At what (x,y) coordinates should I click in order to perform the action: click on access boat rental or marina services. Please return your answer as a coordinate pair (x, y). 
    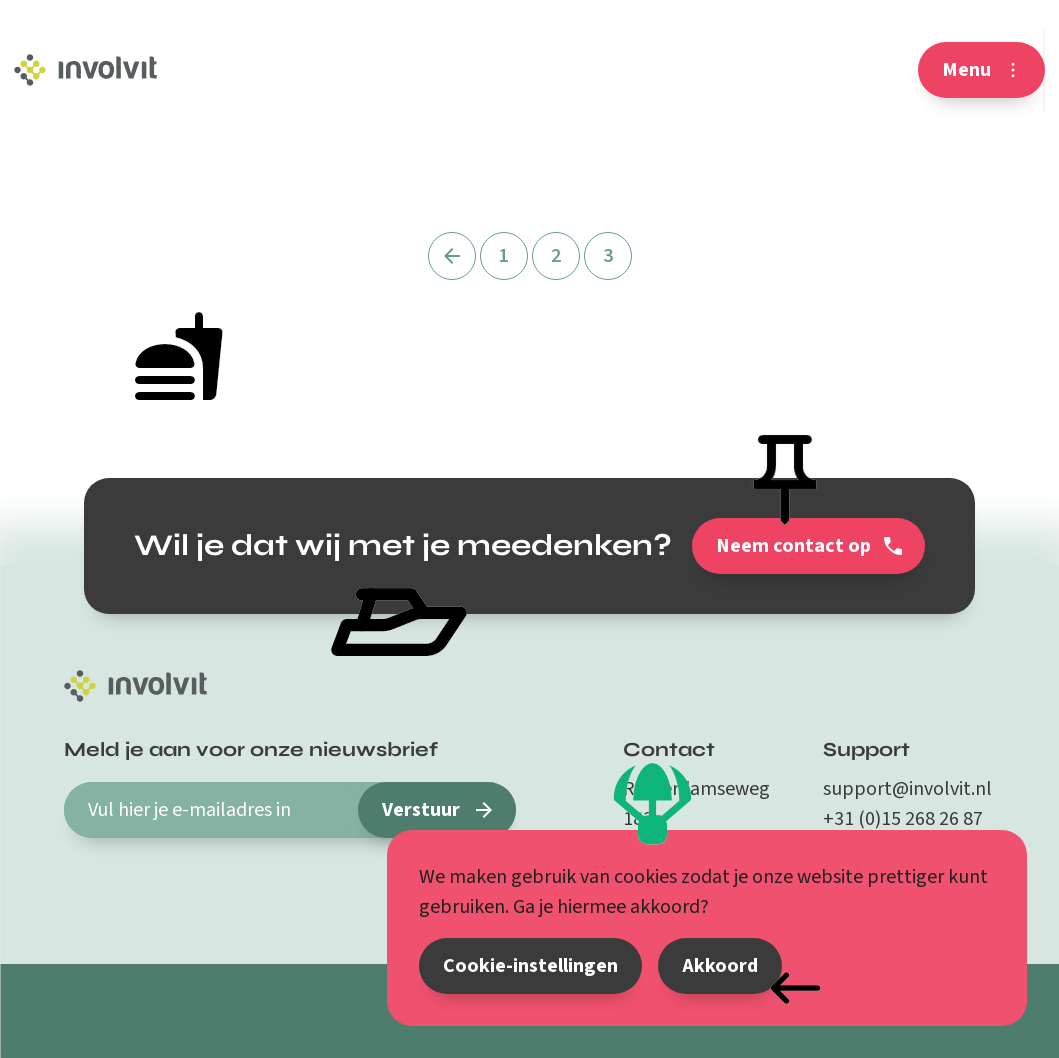
    Looking at the image, I should click on (399, 619).